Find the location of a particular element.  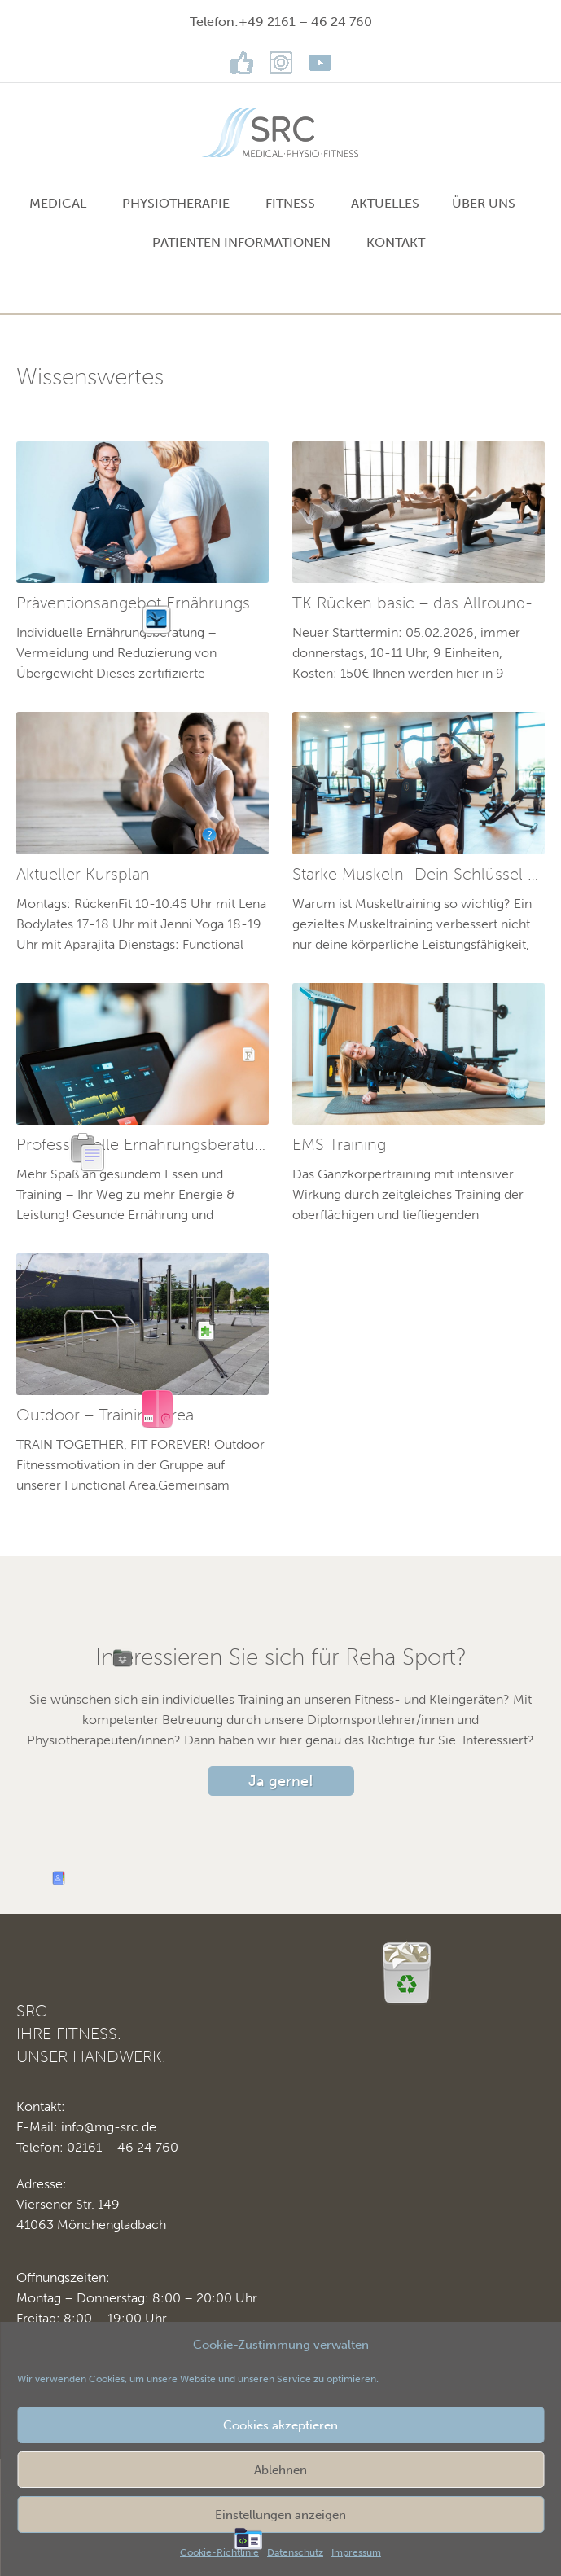

debian software package file is located at coordinates (157, 1409).